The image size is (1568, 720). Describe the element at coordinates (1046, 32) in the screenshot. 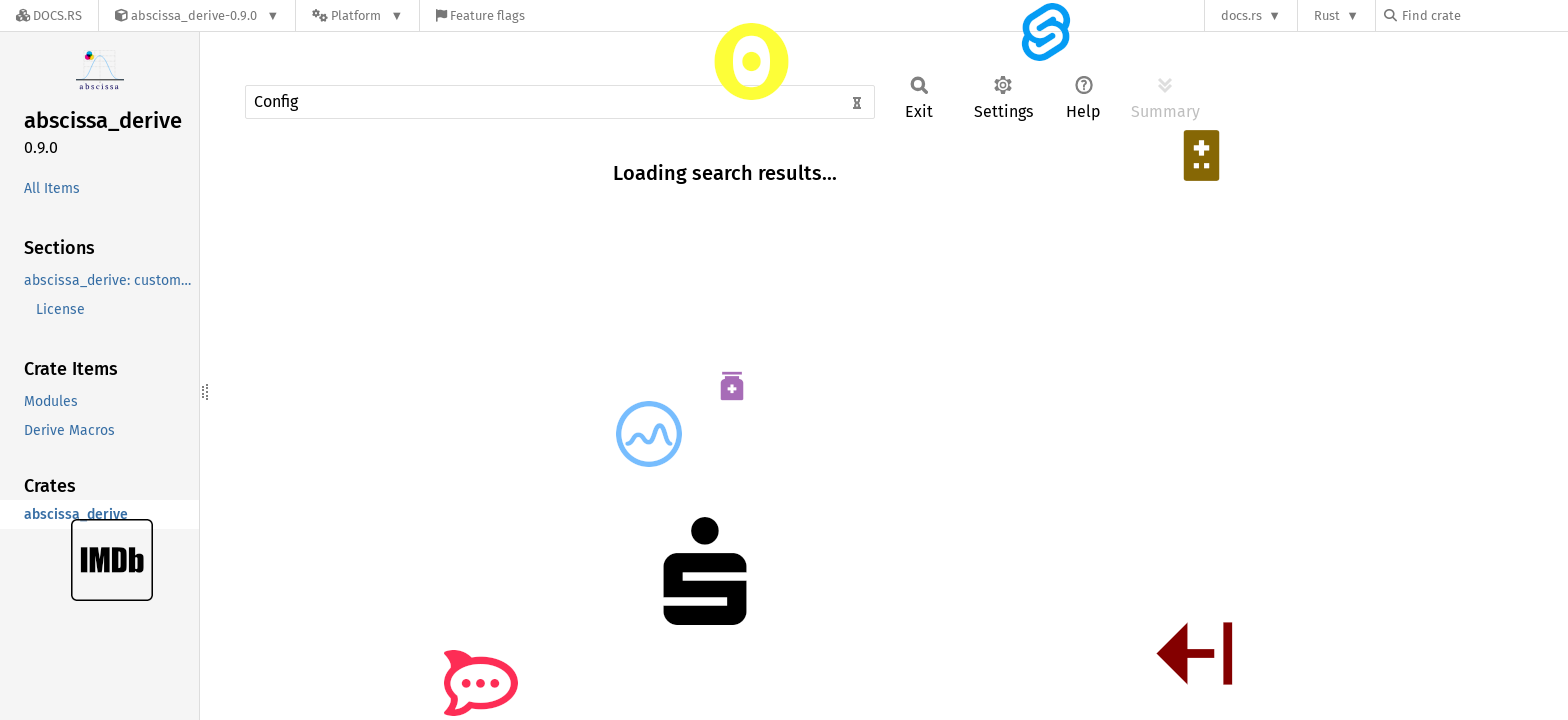

I see `svelte framework logo` at that location.